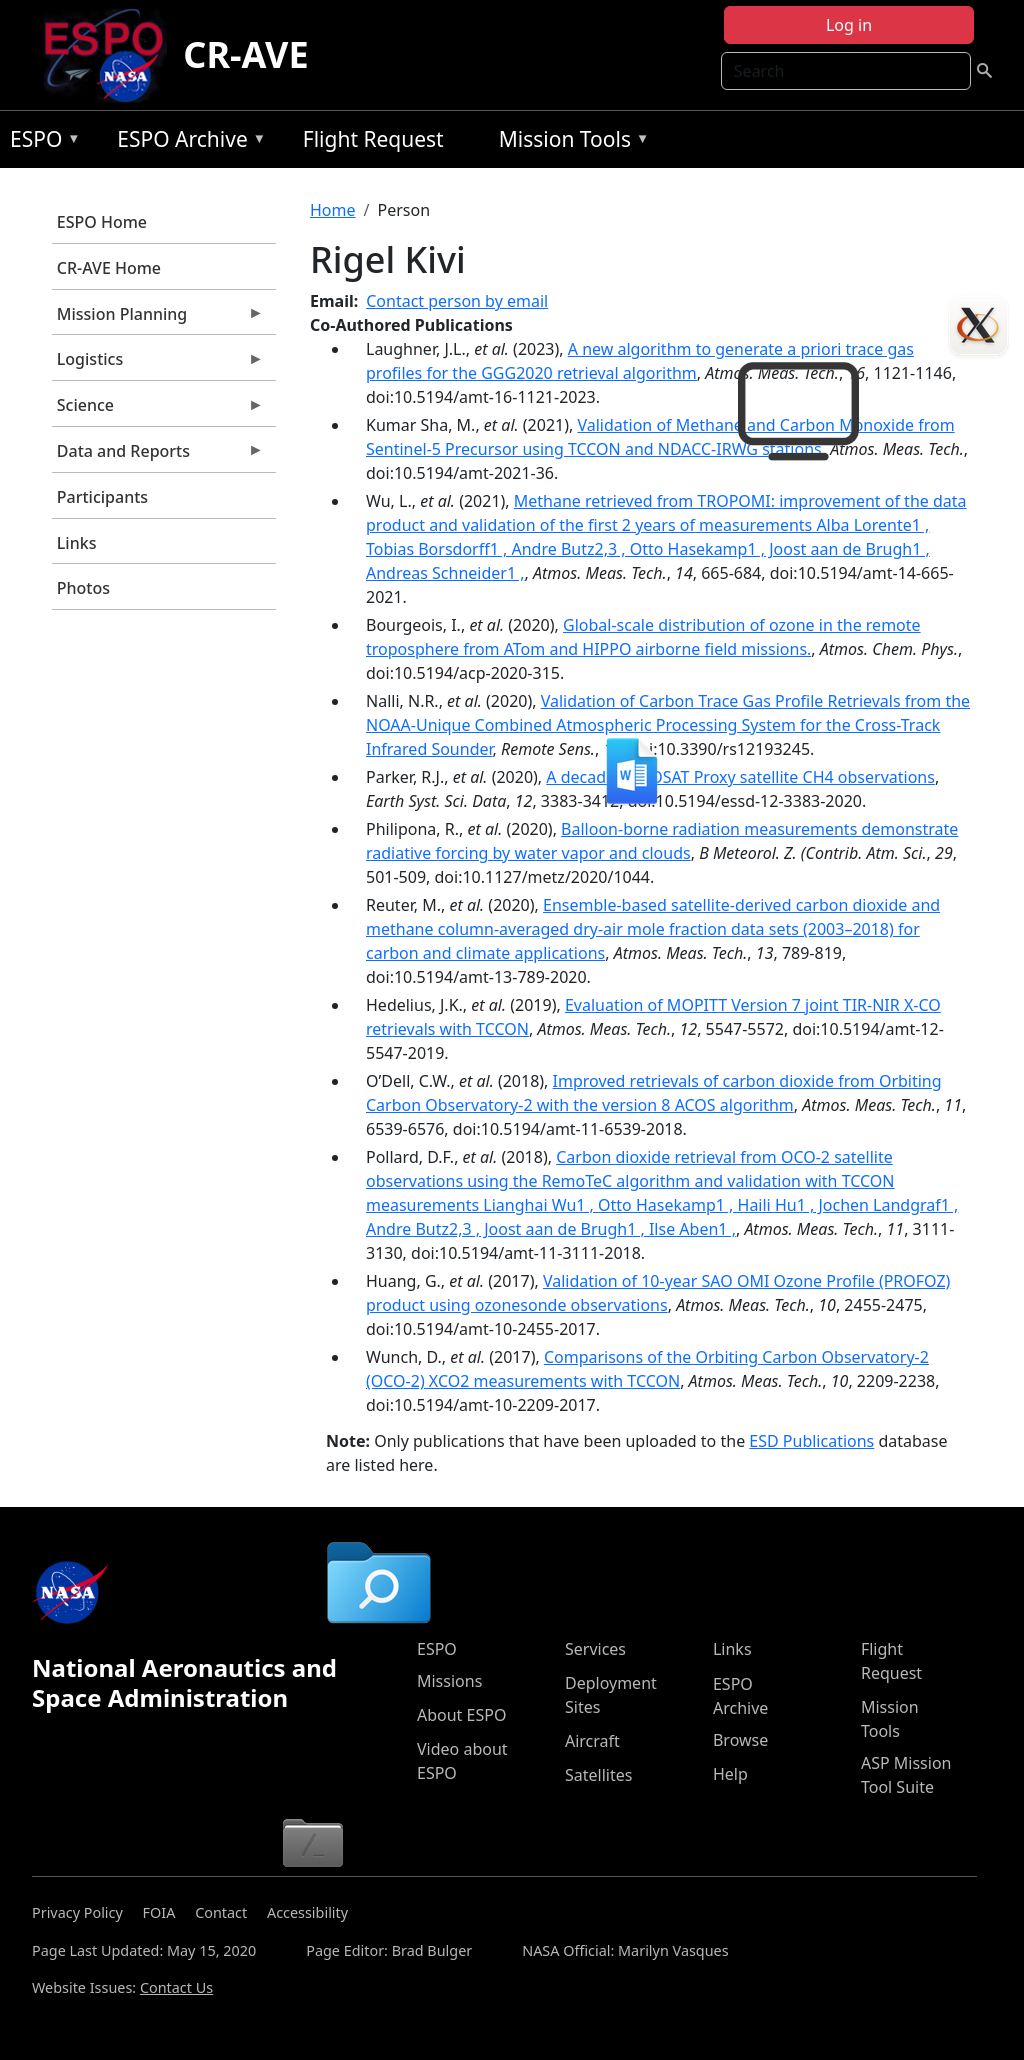 The image size is (1024, 2060). Describe the element at coordinates (313, 1843) in the screenshot. I see `access the root directory` at that location.